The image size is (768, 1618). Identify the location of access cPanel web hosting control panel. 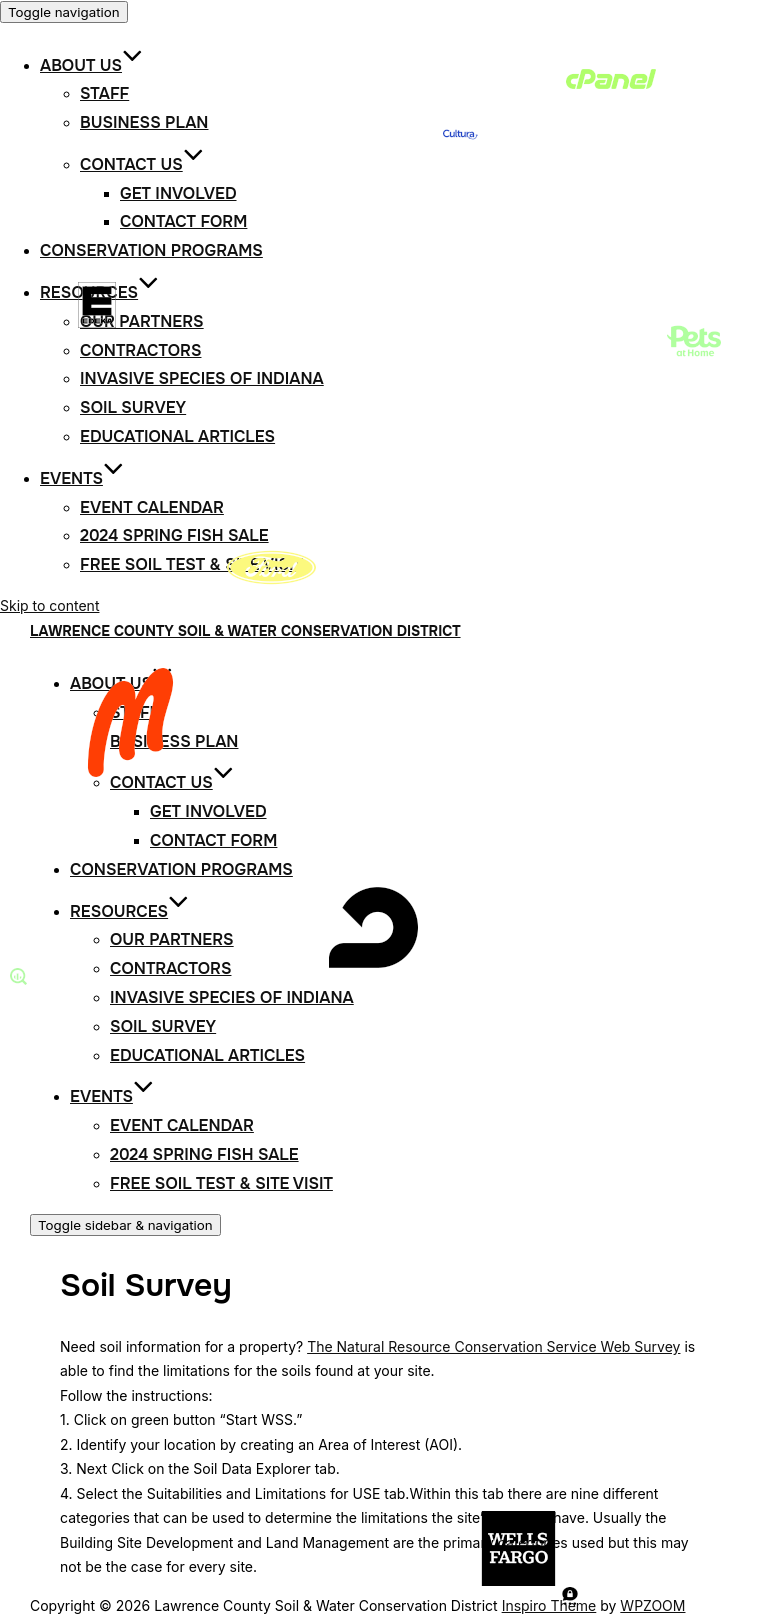
(611, 79).